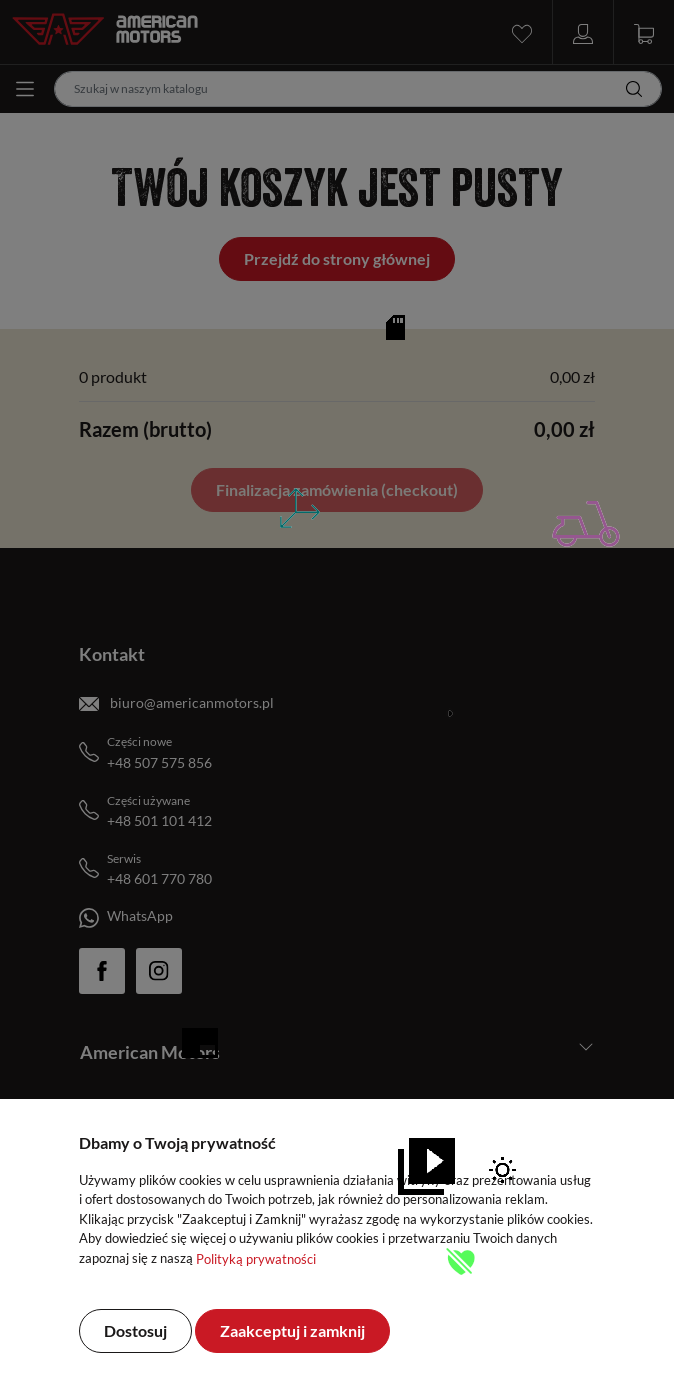  What do you see at coordinates (297, 510) in the screenshot?
I see `3D vector or axis visualization tool` at bounding box center [297, 510].